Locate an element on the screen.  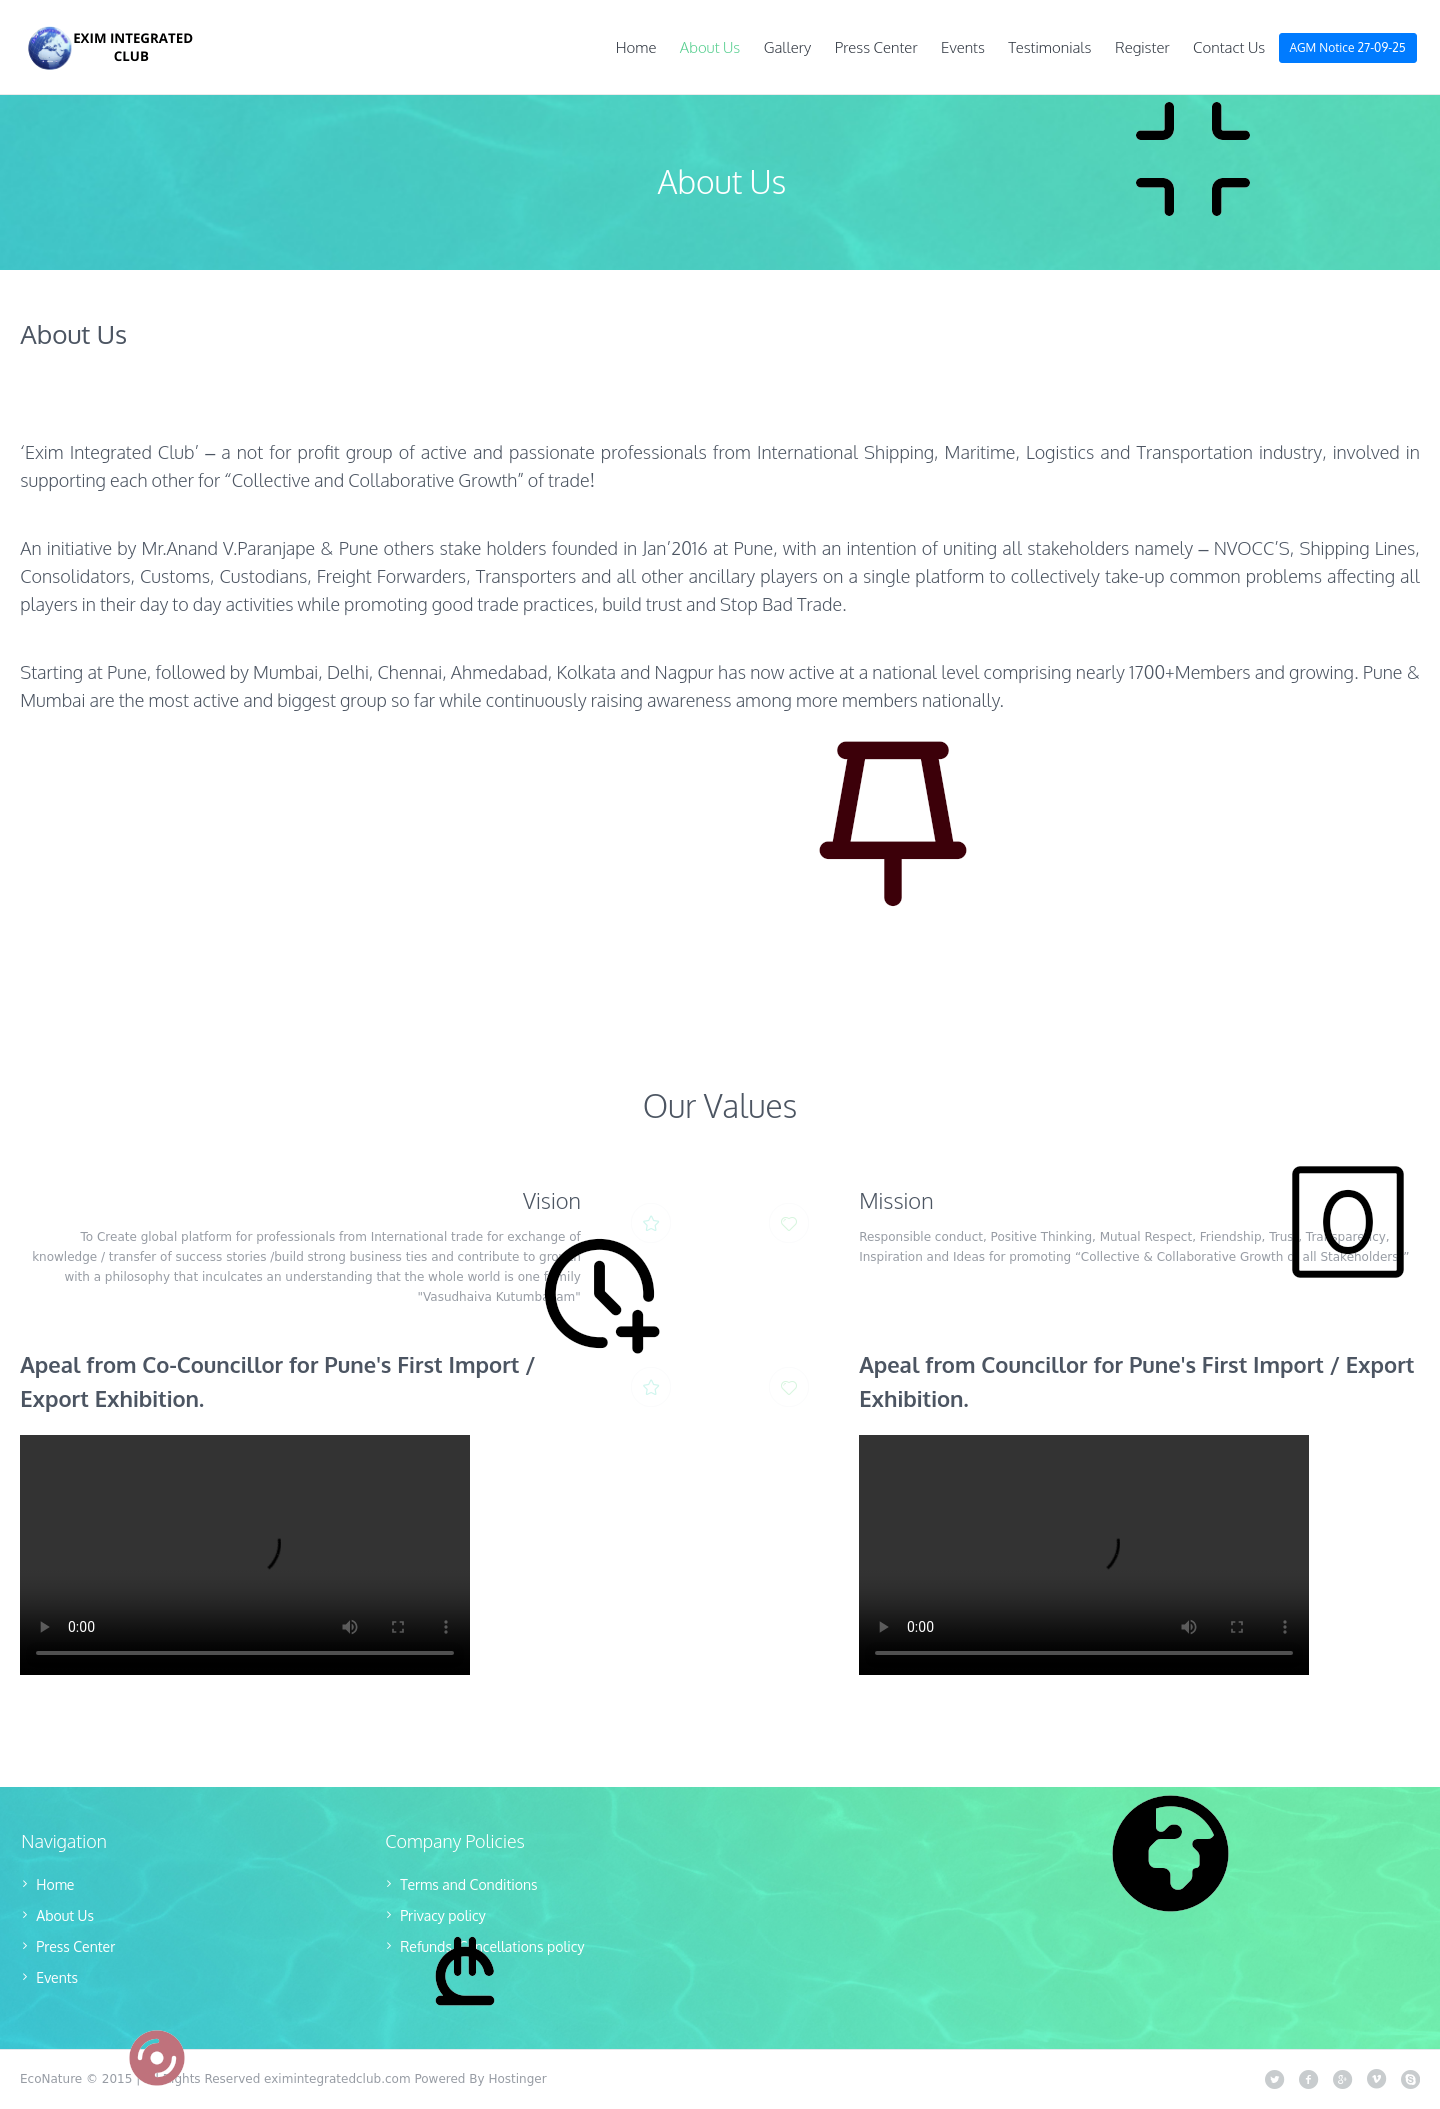
indicates zero or no items is located at coordinates (1348, 1222).